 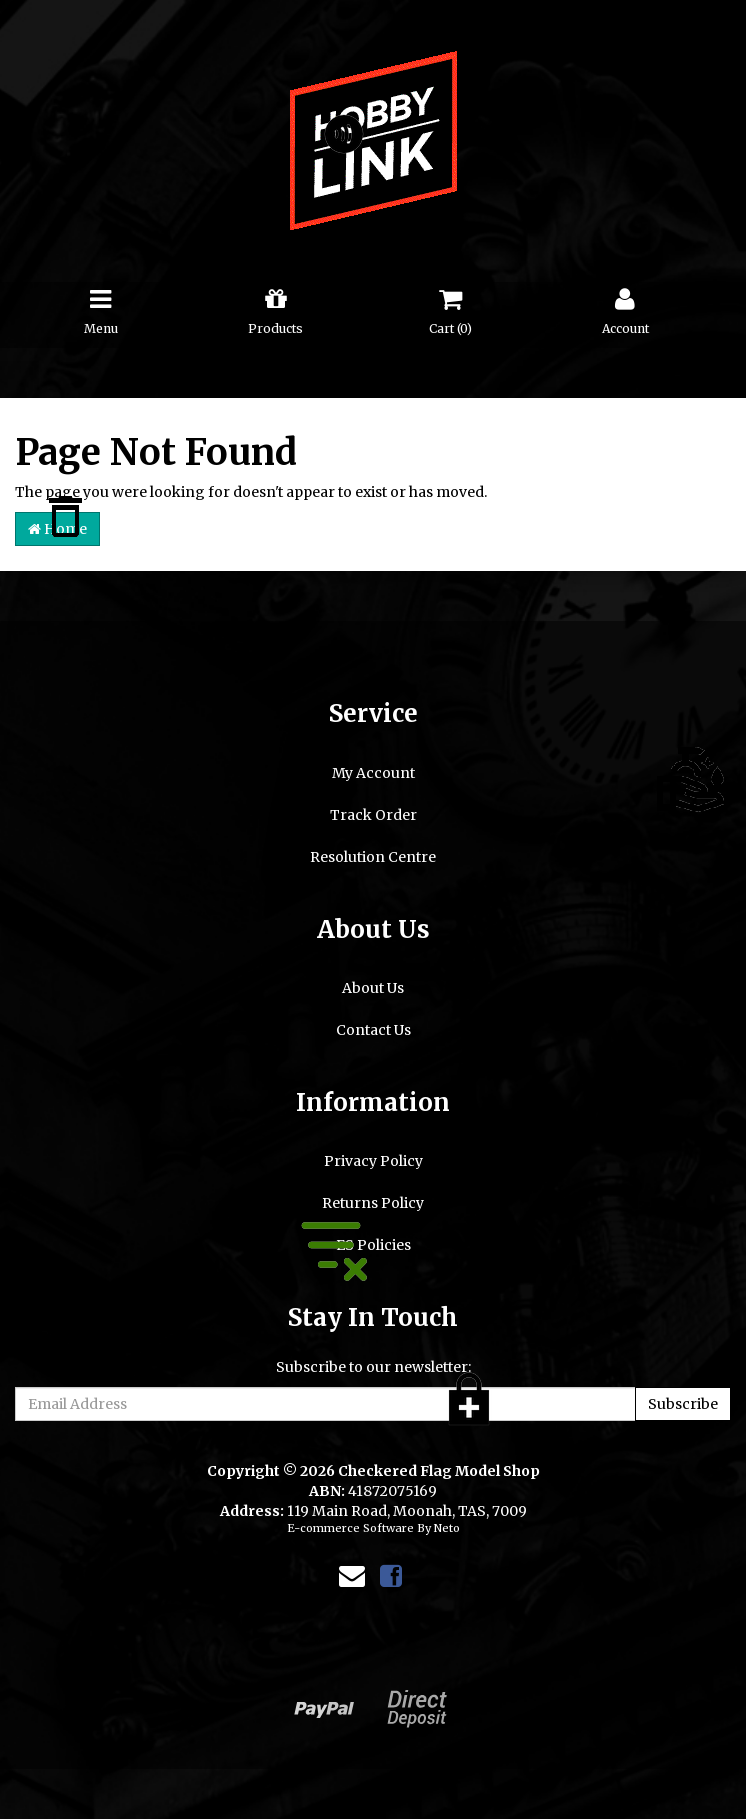 What do you see at coordinates (344, 134) in the screenshot?
I see `tap to pay with contactless payment` at bounding box center [344, 134].